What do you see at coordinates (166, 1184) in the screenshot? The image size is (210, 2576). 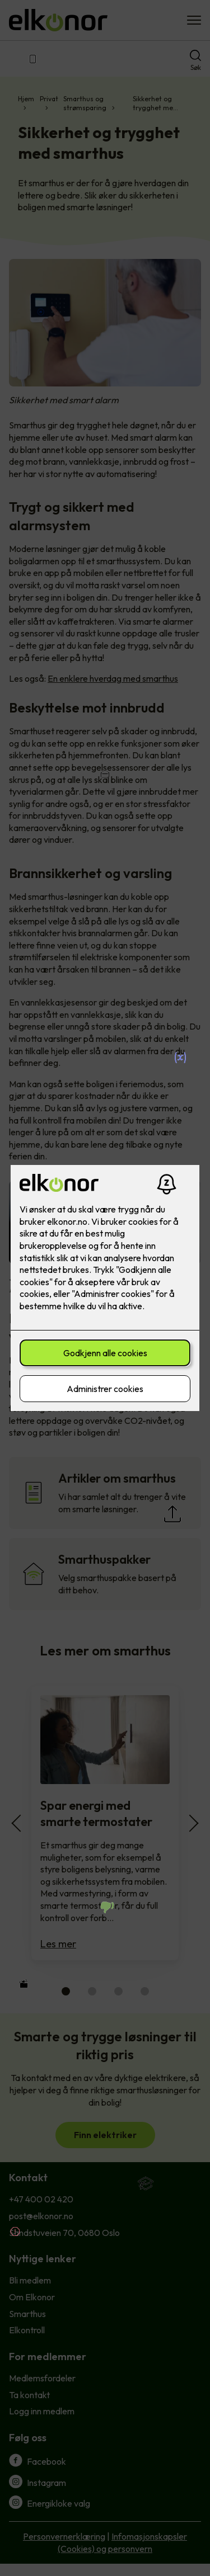 I see `snooze notifications temporarily` at bounding box center [166, 1184].